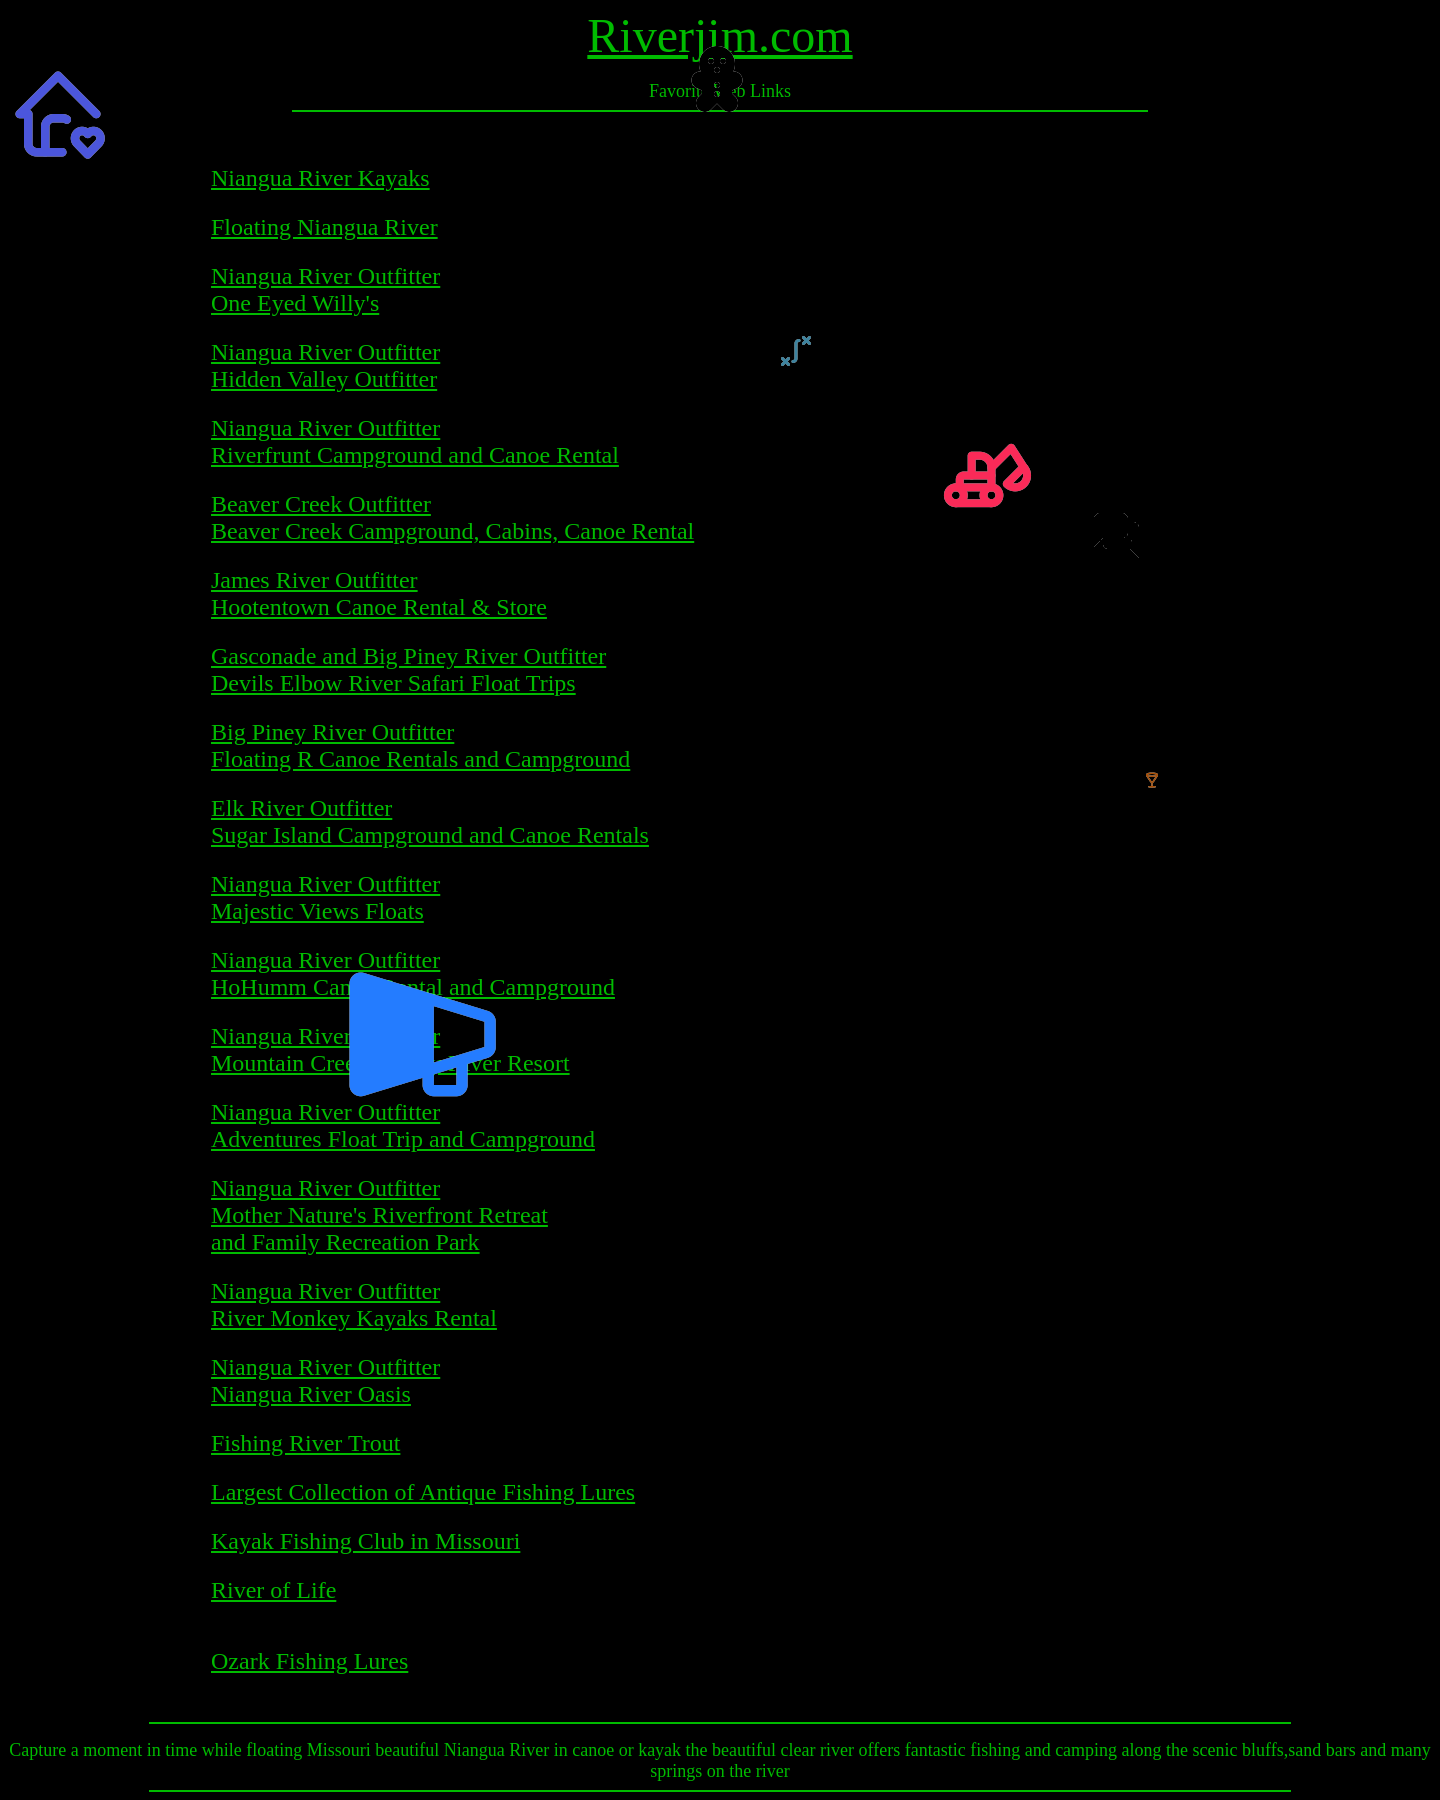 The image size is (1440, 1800). What do you see at coordinates (987, 475) in the screenshot?
I see `construction or building in progress` at bounding box center [987, 475].